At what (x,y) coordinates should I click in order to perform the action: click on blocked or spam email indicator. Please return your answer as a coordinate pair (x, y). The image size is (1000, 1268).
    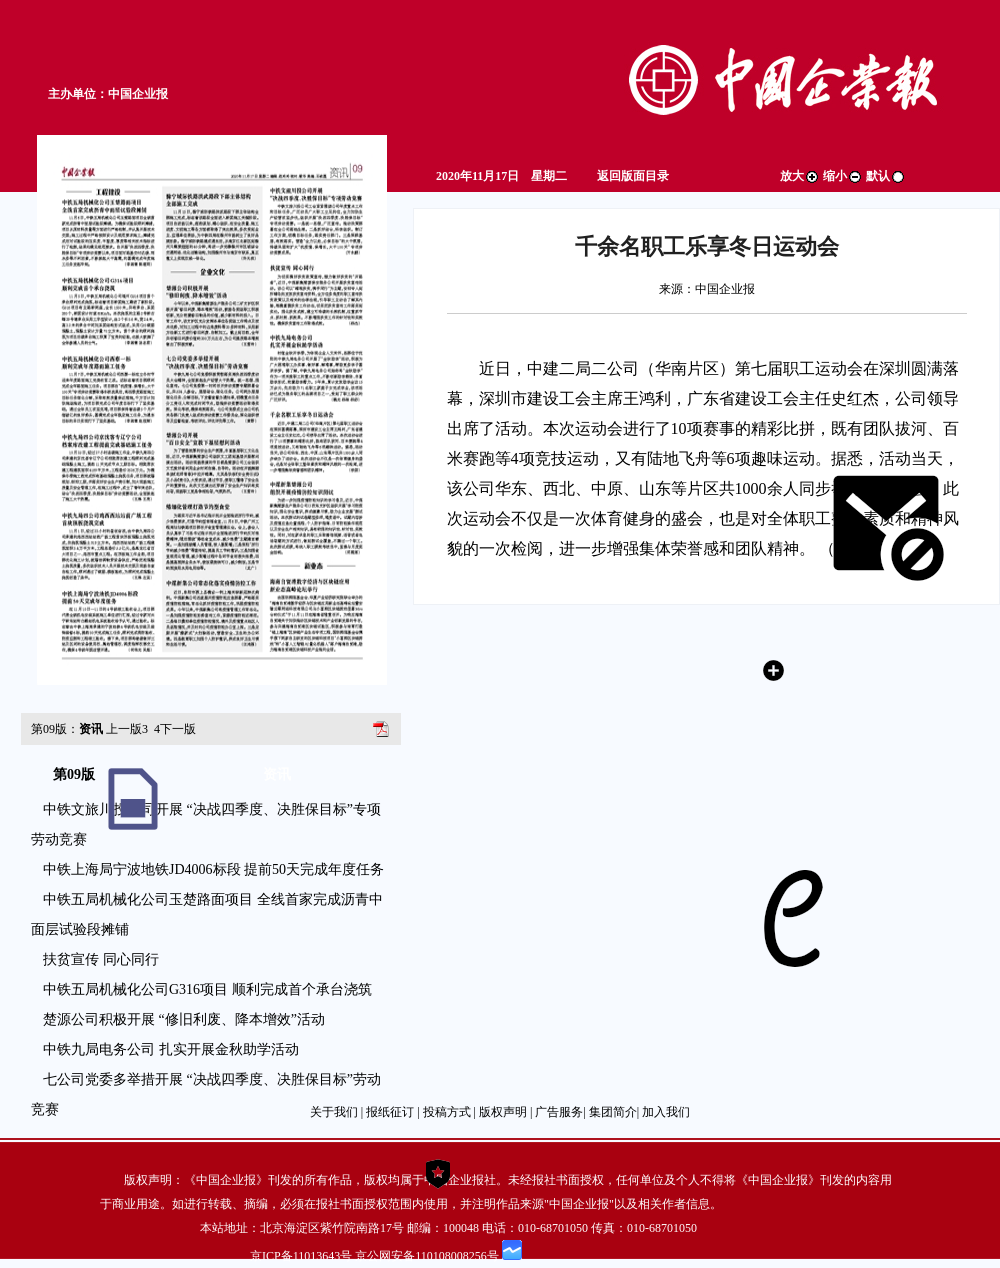
    Looking at the image, I should click on (886, 523).